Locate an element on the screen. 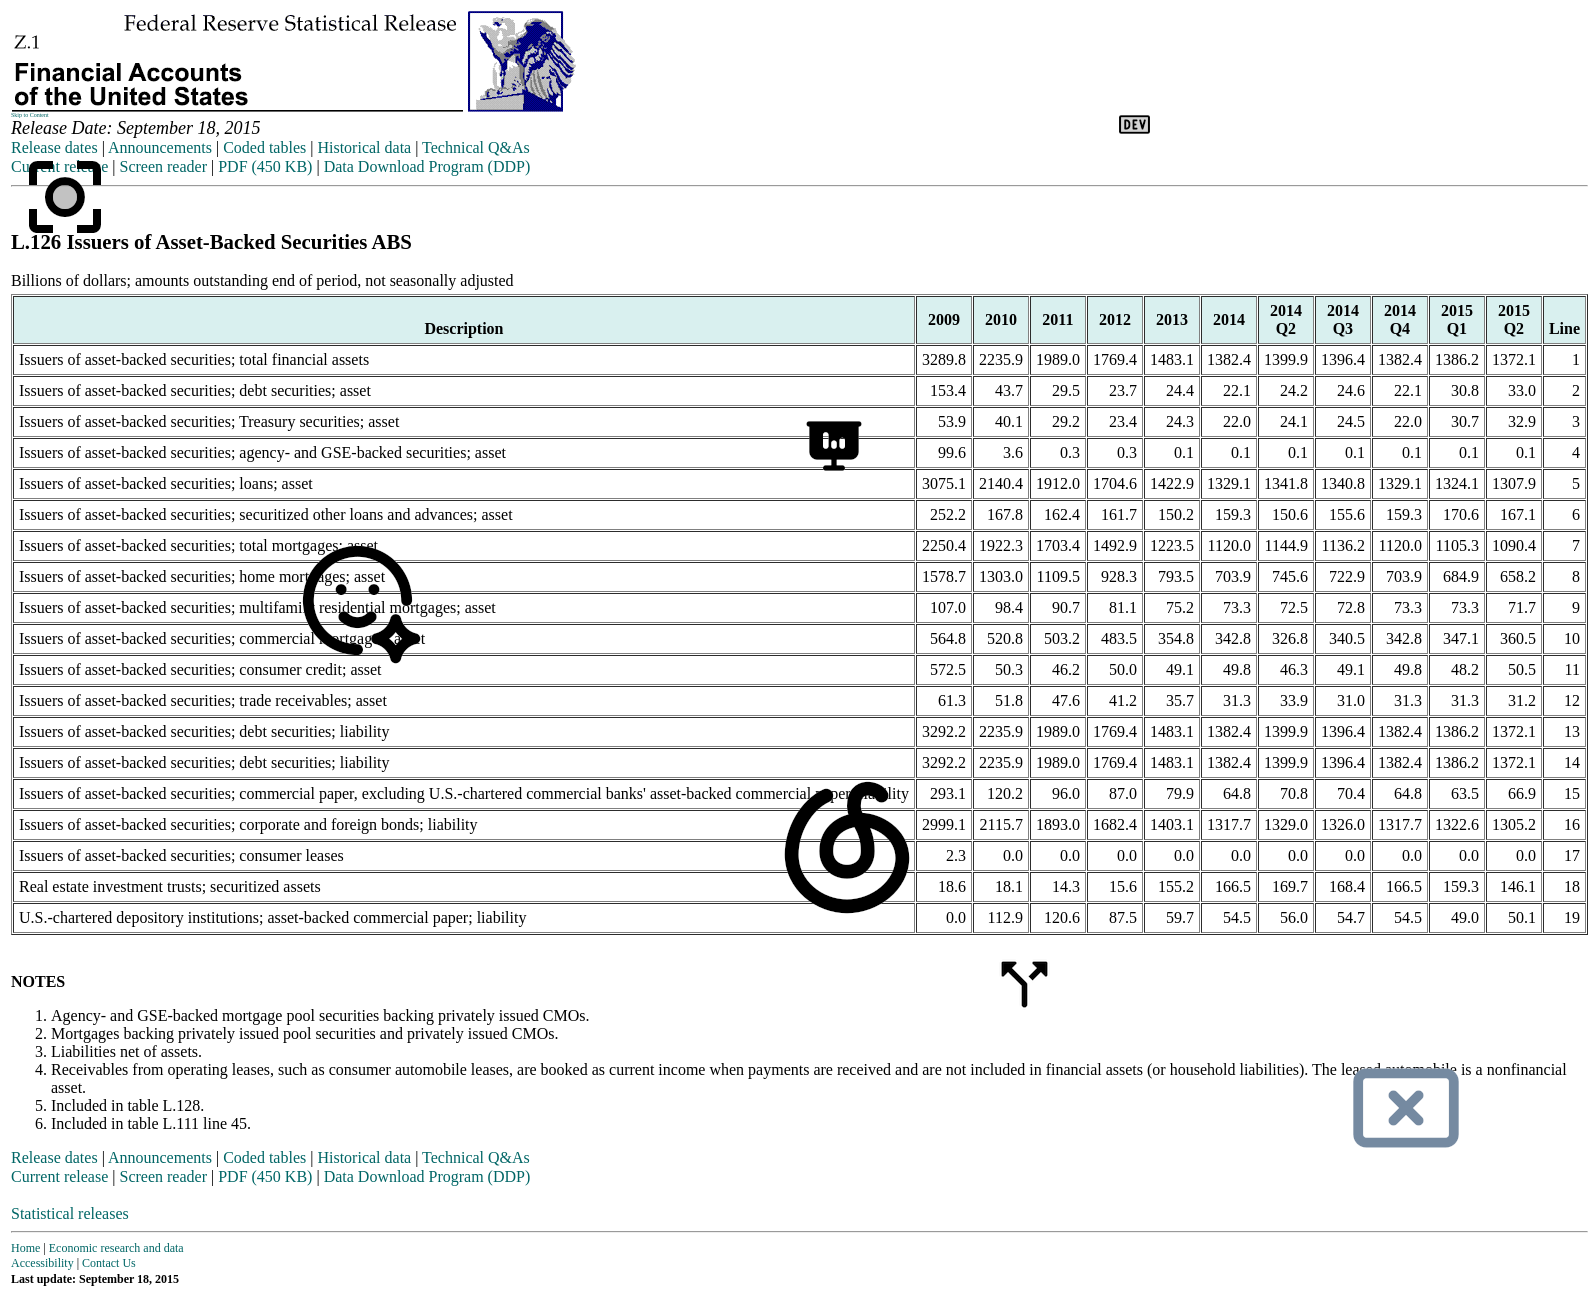 This screenshot has height=1298, width=1591. open NetEase Music app is located at coordinates (847, 851).